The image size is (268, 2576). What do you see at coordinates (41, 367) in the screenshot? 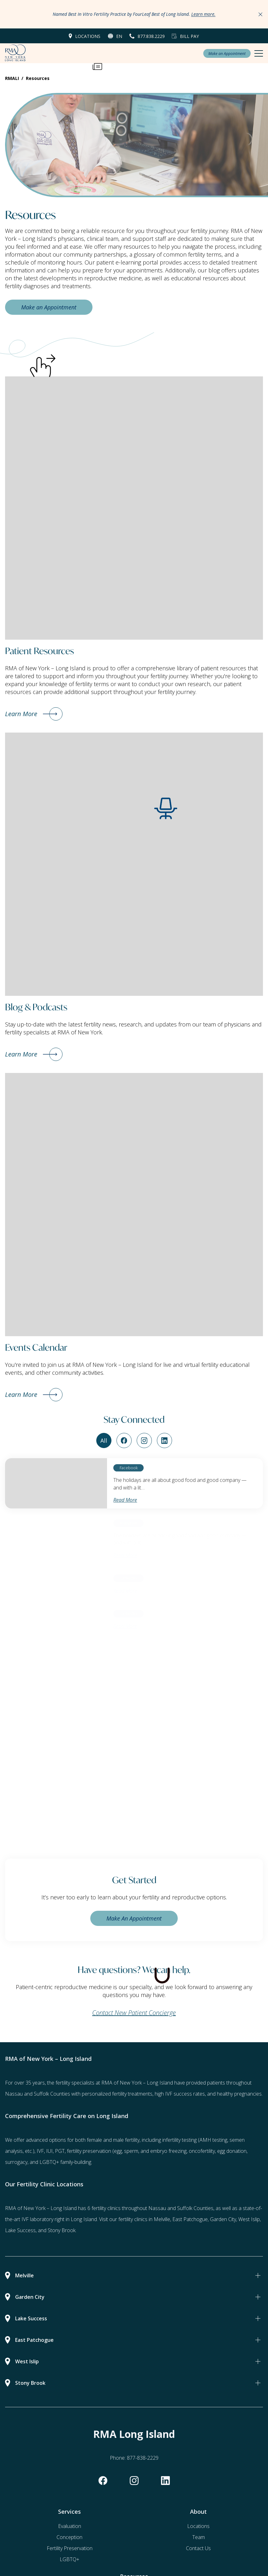
I see `swipe right to continue or proceed` at bounding box center [41, 367].